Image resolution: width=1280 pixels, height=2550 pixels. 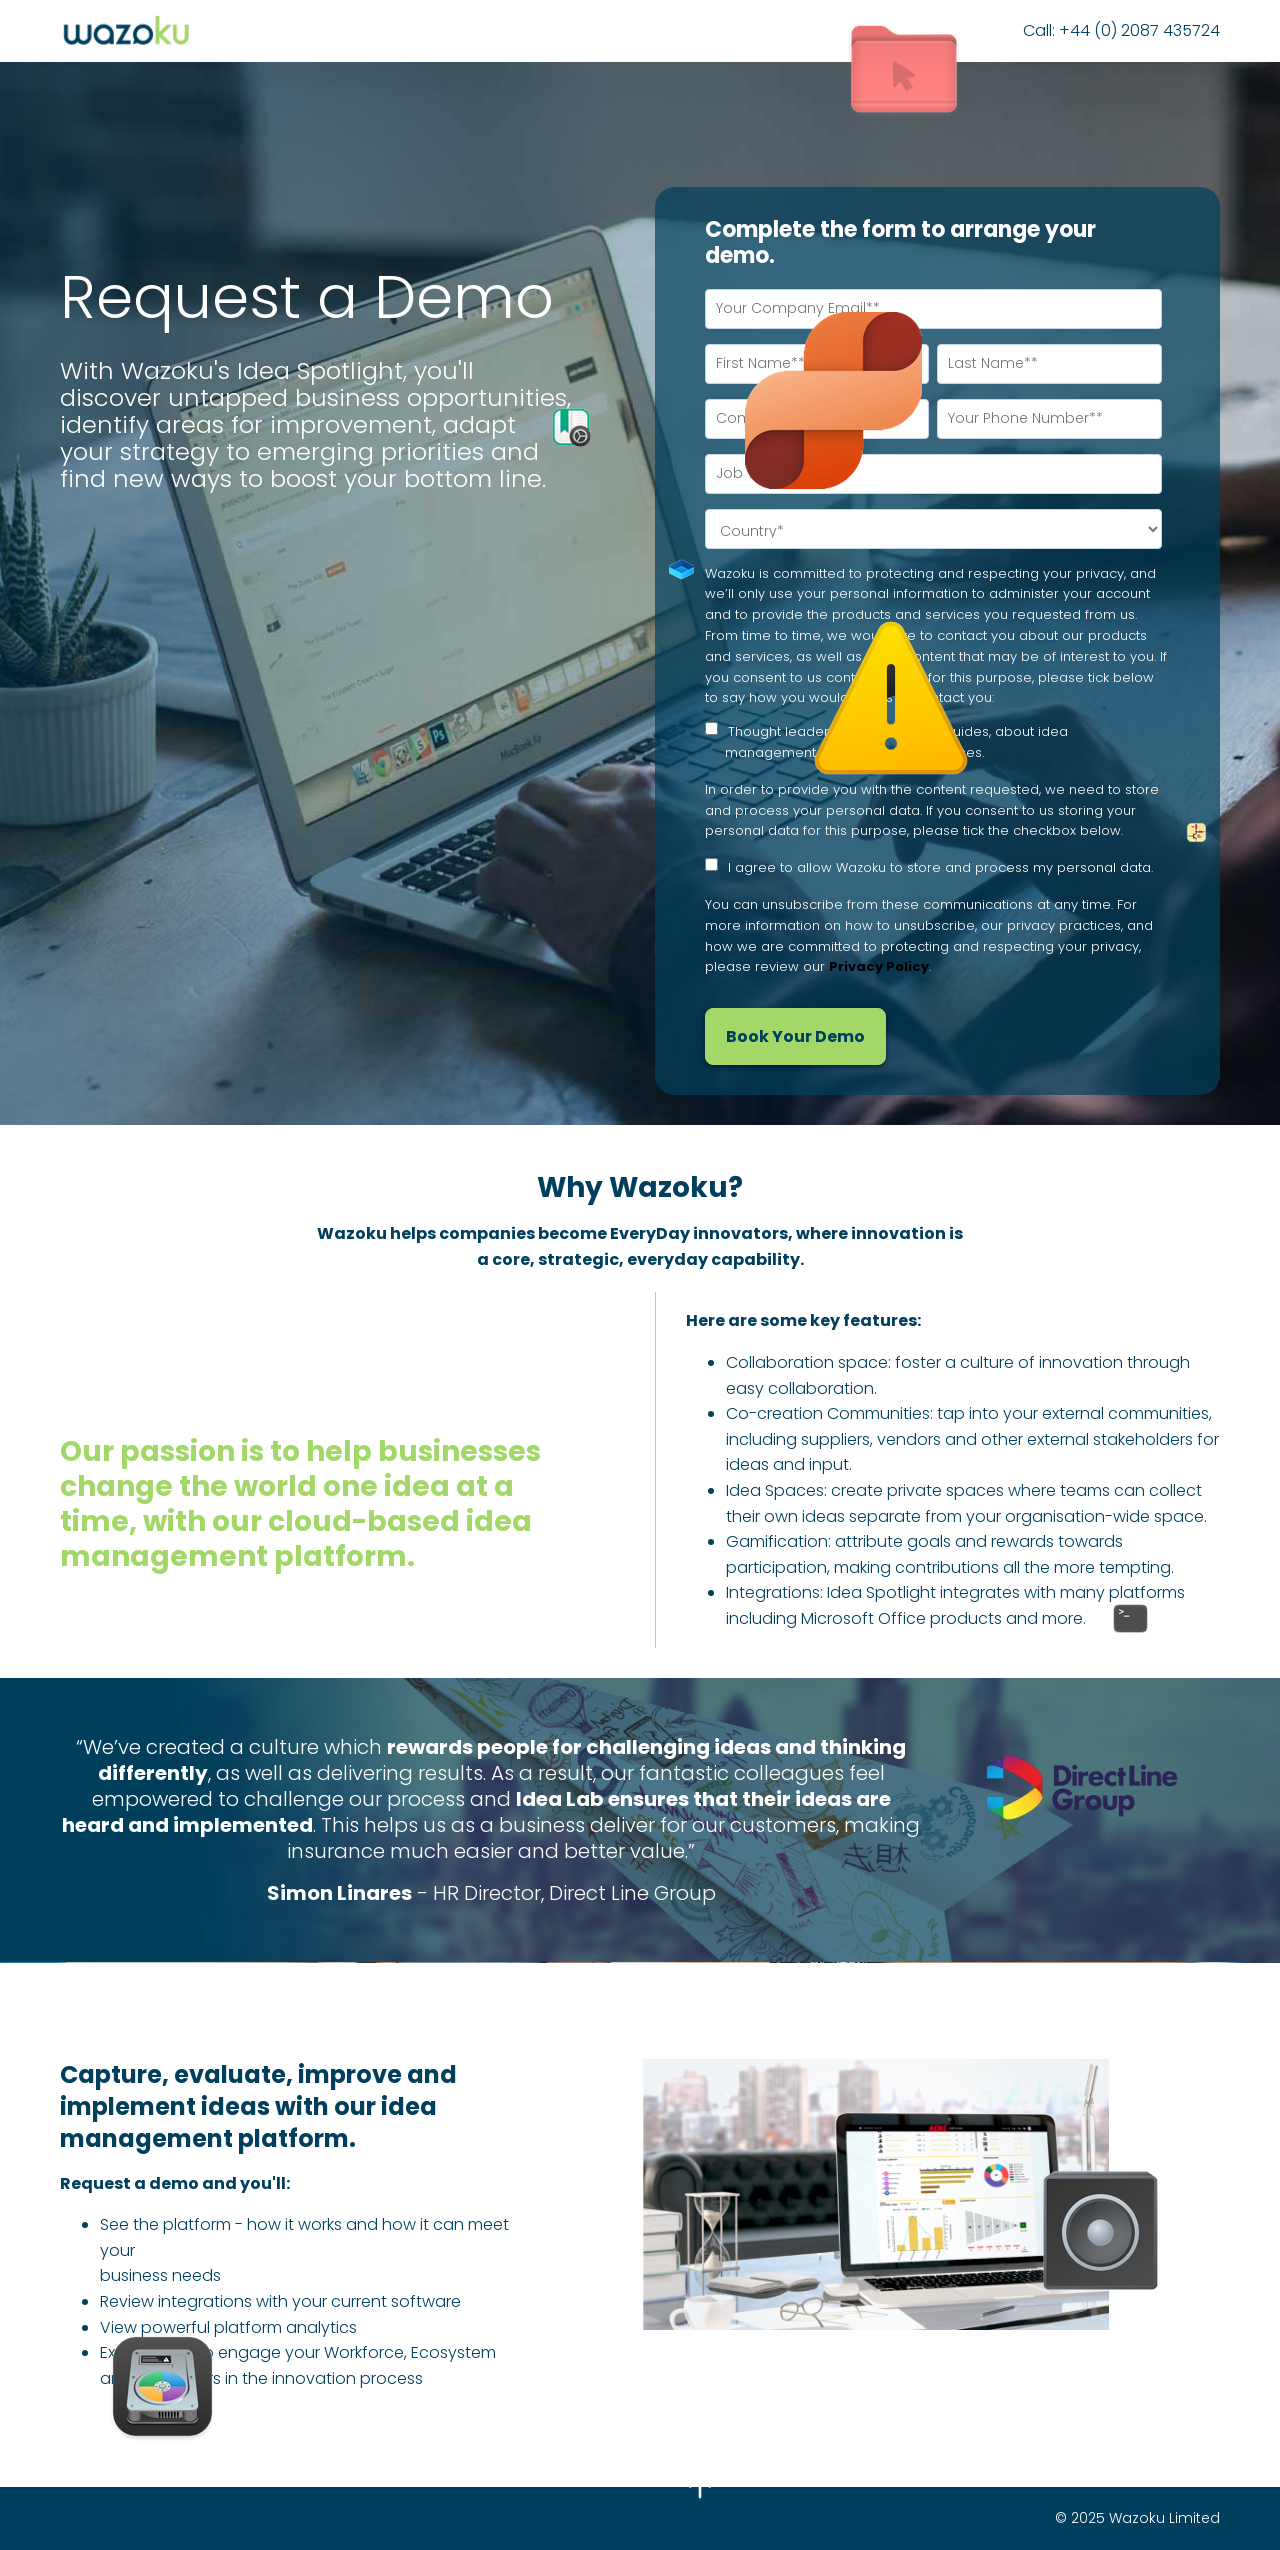 I want to click on open krusader file manager with root privileges, so click(x=904, y=69).